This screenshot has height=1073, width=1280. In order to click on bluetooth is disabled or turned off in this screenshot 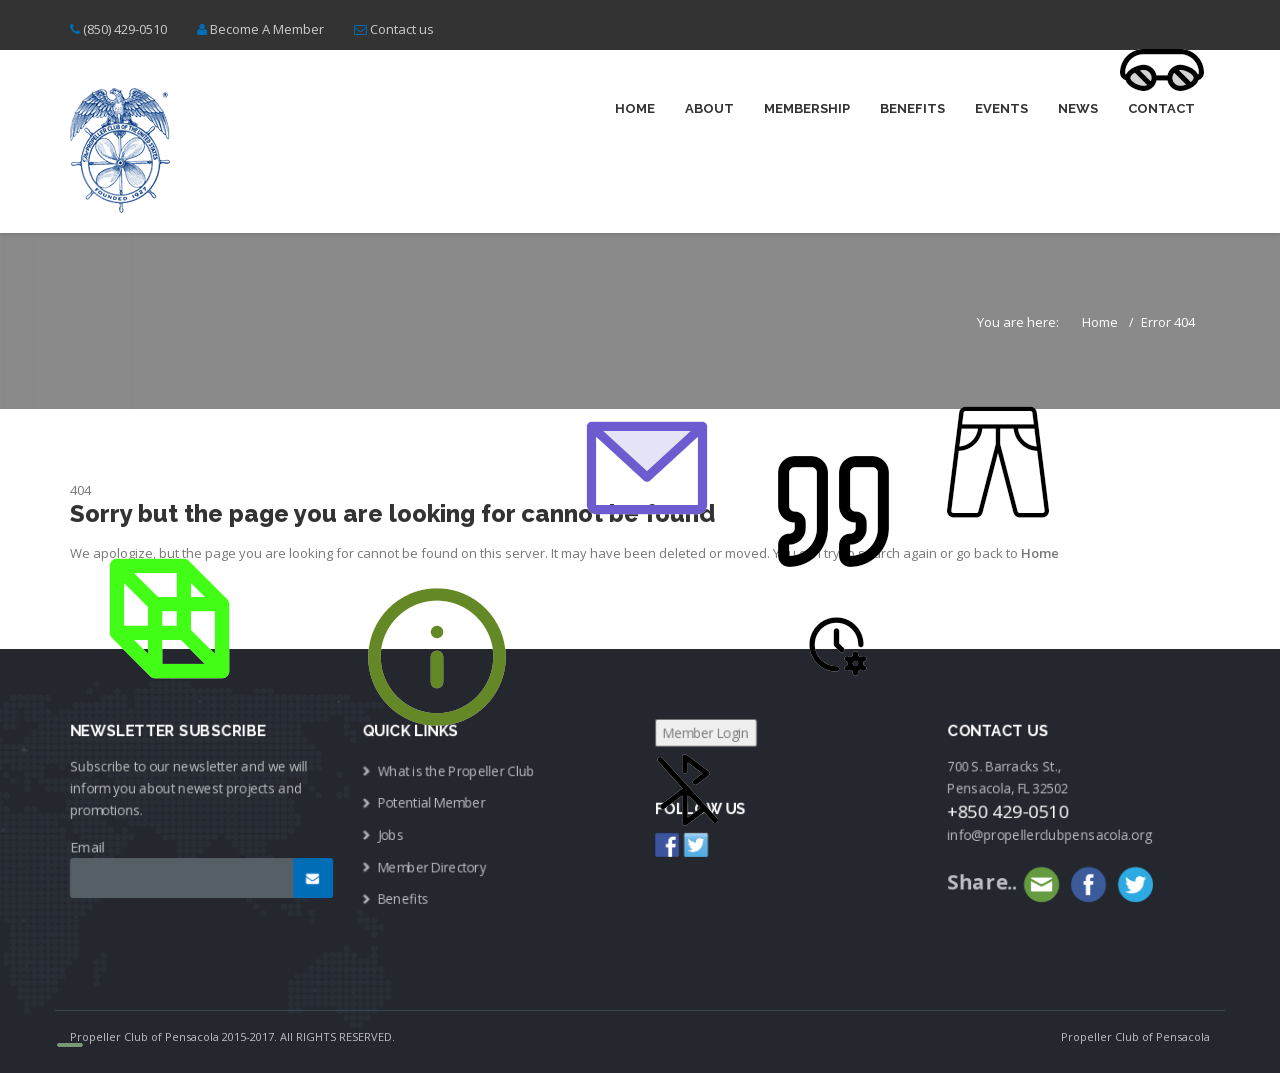, I will do `click(685, 790)`.